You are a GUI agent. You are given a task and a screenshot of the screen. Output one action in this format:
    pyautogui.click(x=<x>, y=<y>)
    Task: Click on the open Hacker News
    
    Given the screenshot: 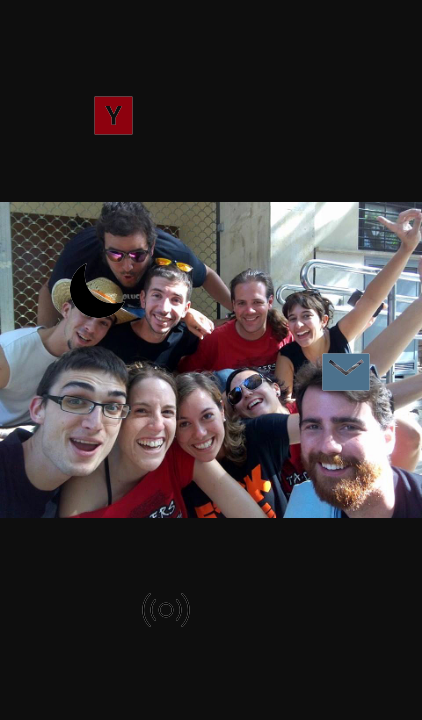 What is the action you would take?
    pyautogui.click(x=113, y=115)
    